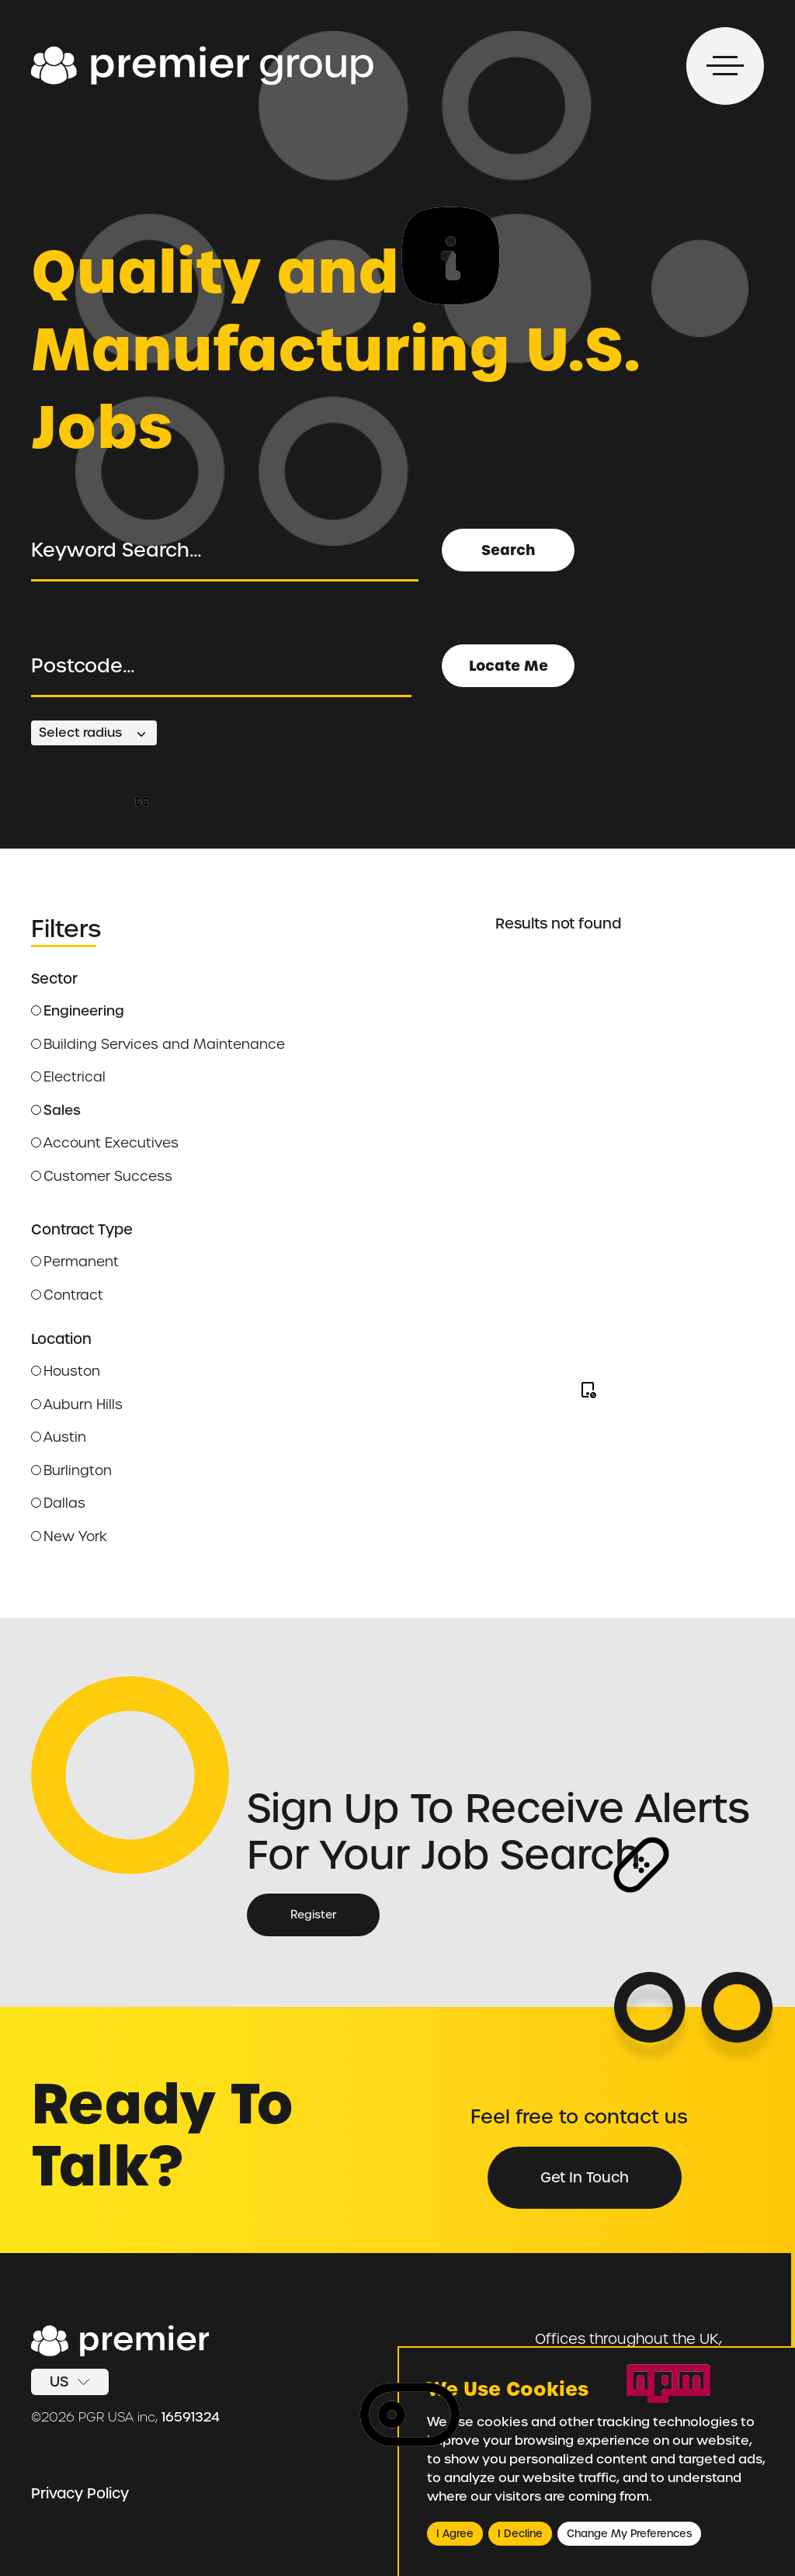 The width and height of the screenshot is (795, 2576). Describe the element at coordinates (410, 2415) in the screenshot. I see `toggle switch in off position` at that location.